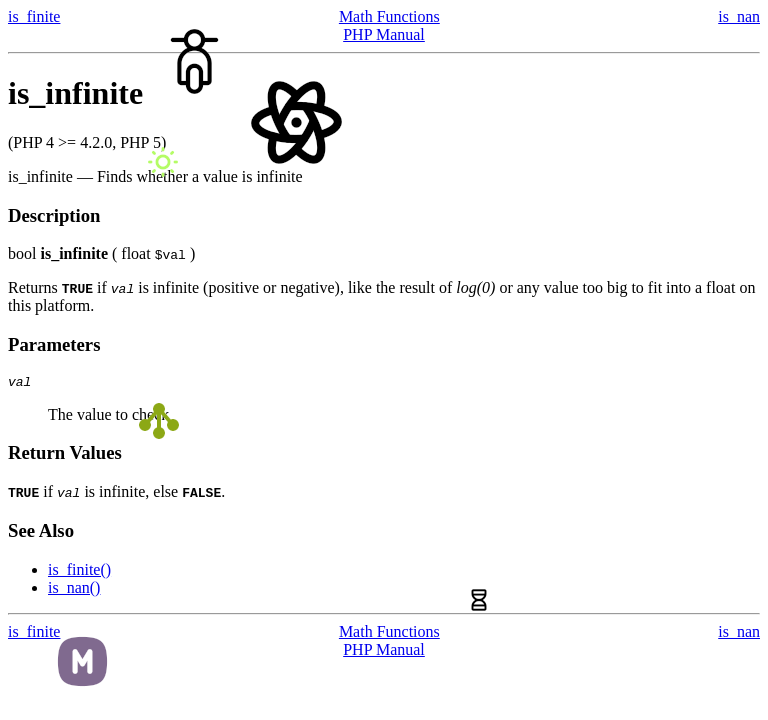  I want to click on view hierarchical data structure, so click(159, 421).